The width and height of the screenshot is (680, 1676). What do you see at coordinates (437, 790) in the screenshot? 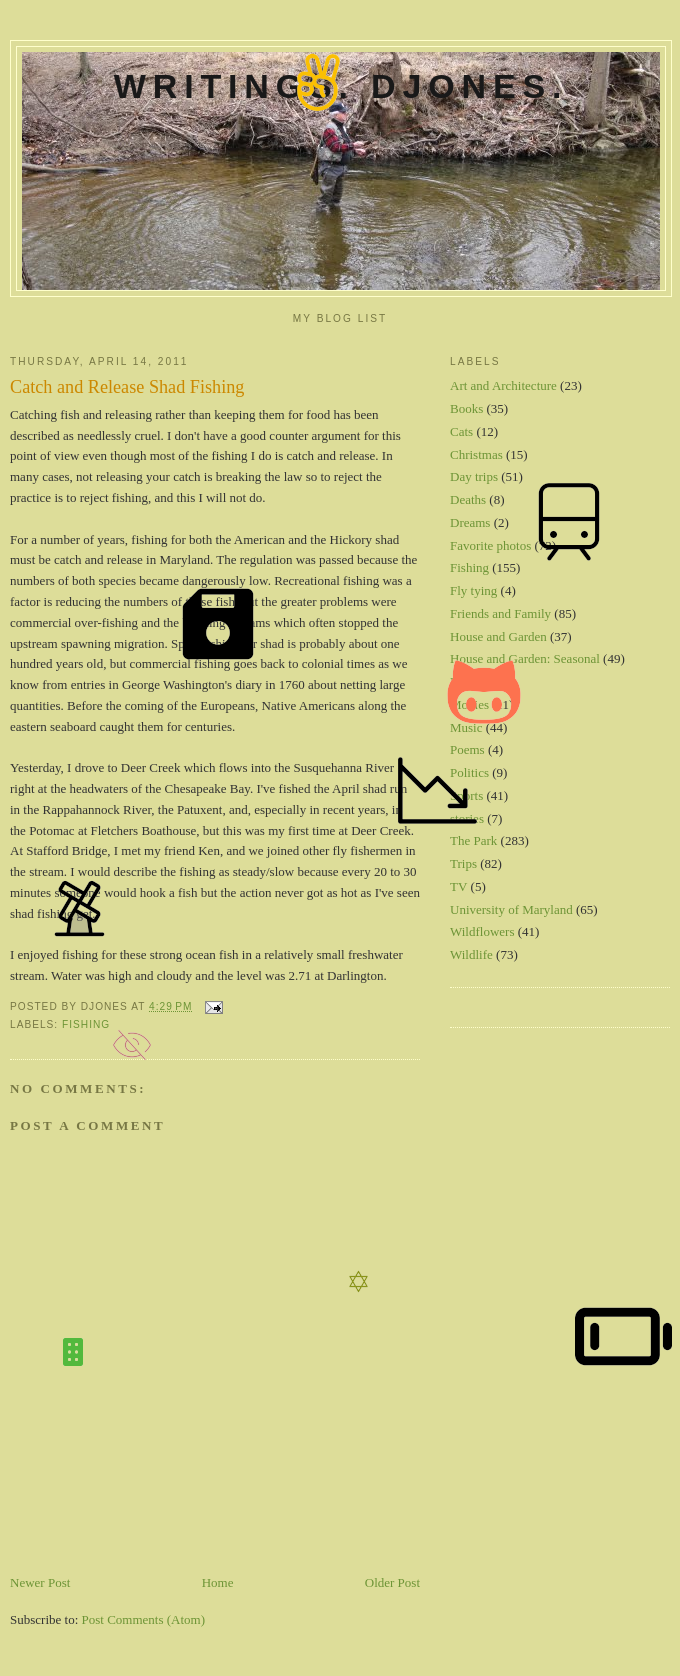
I see `view declining metrics or trends` at bounding box center [437, 790].